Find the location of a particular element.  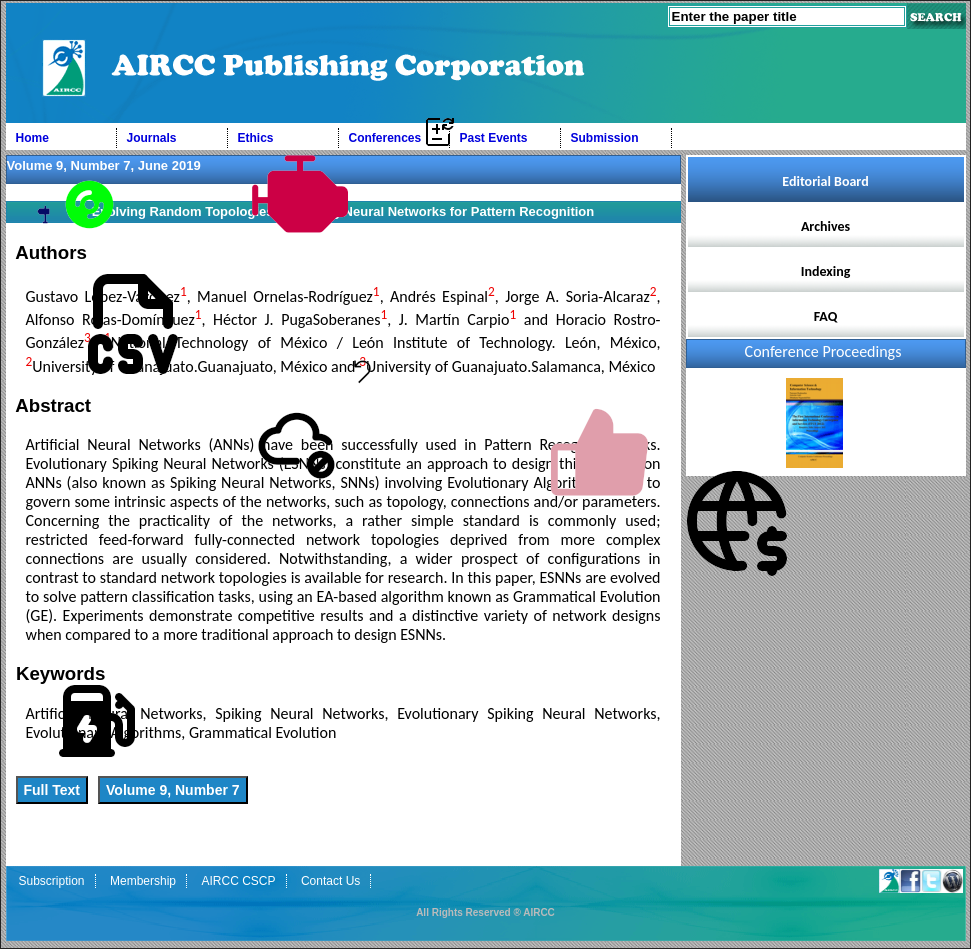

find nearby EV charging stations is located at coordinates (99, 721).